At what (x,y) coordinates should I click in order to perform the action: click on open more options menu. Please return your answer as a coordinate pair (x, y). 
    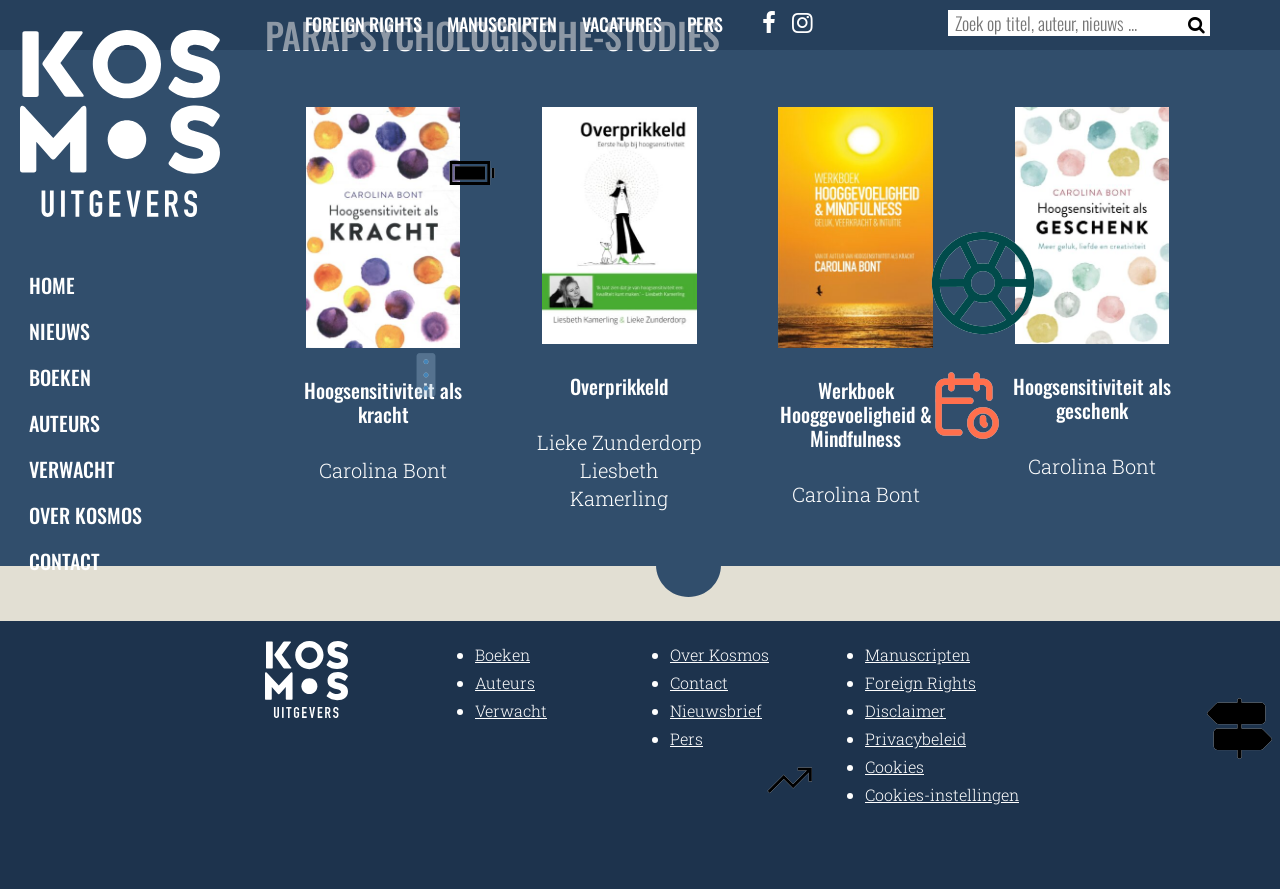
    Looking at the image, I should click on (426, 375).